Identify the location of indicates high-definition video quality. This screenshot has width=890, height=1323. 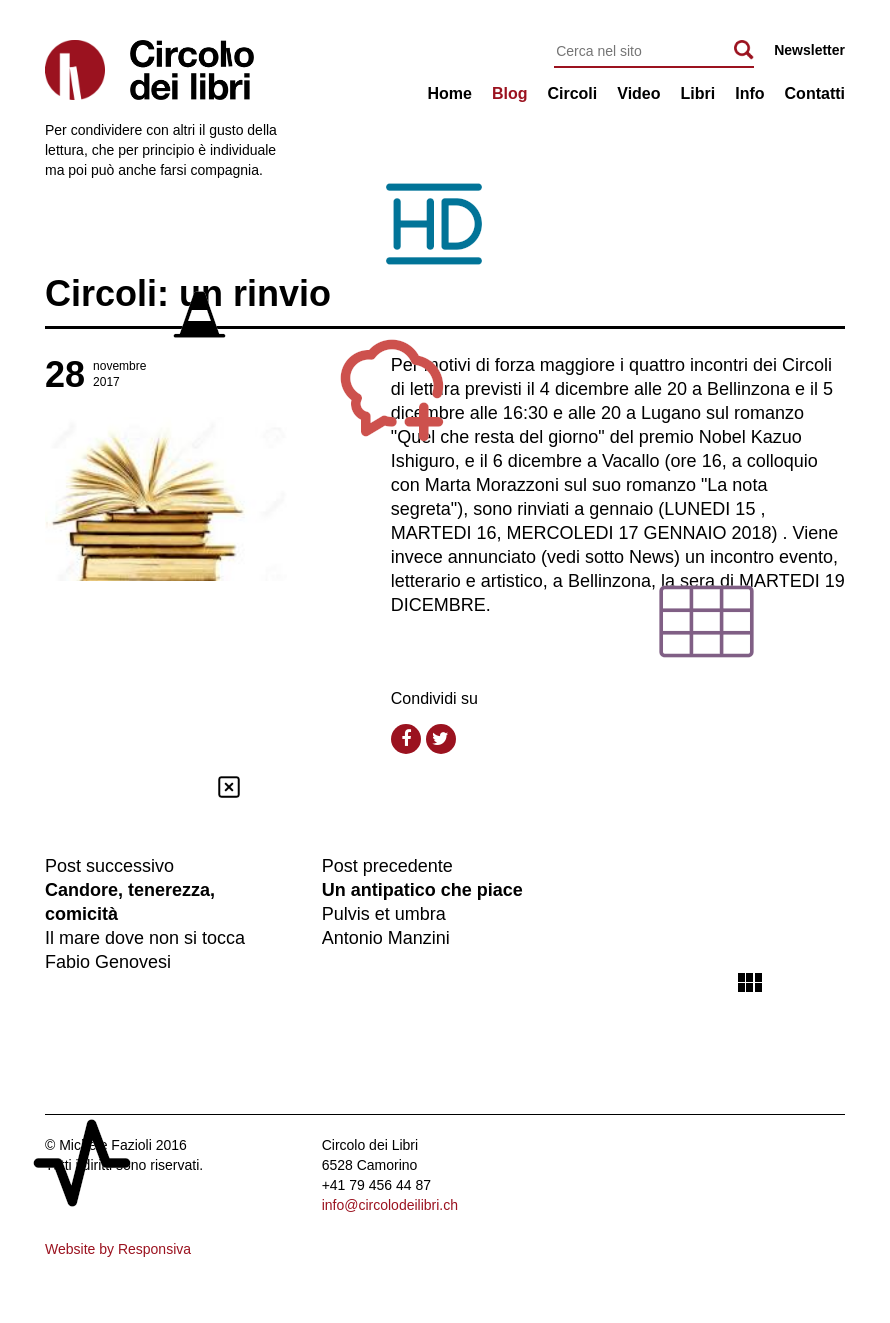
(434, 224).